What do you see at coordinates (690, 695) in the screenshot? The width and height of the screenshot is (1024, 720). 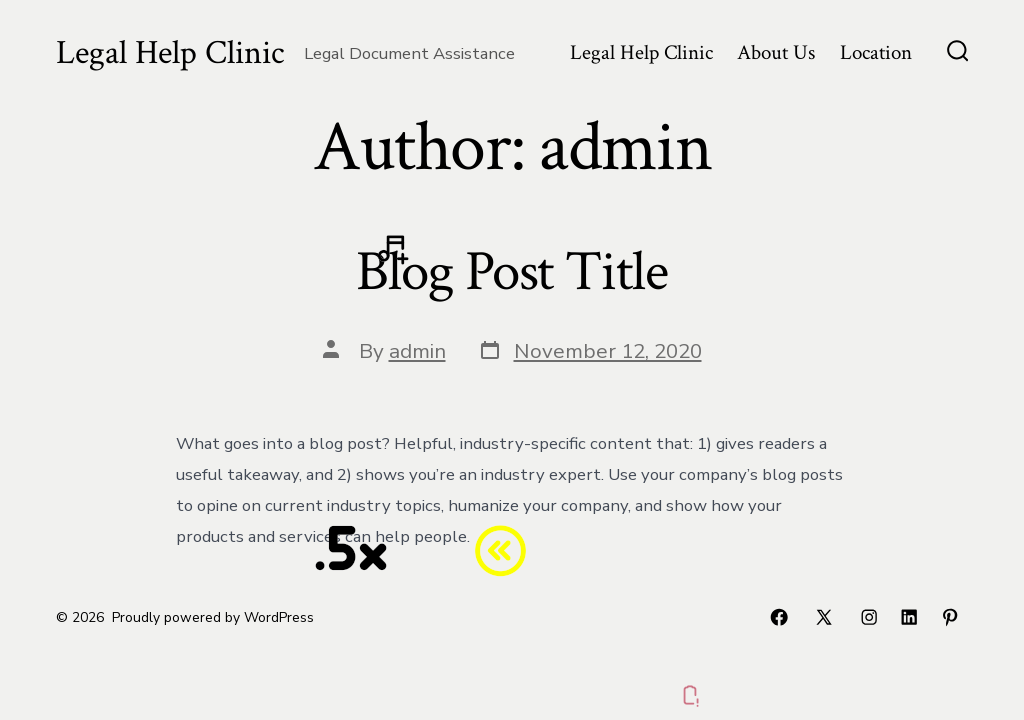 I see `indicates low battery warning` at bounding box center [690, 695].